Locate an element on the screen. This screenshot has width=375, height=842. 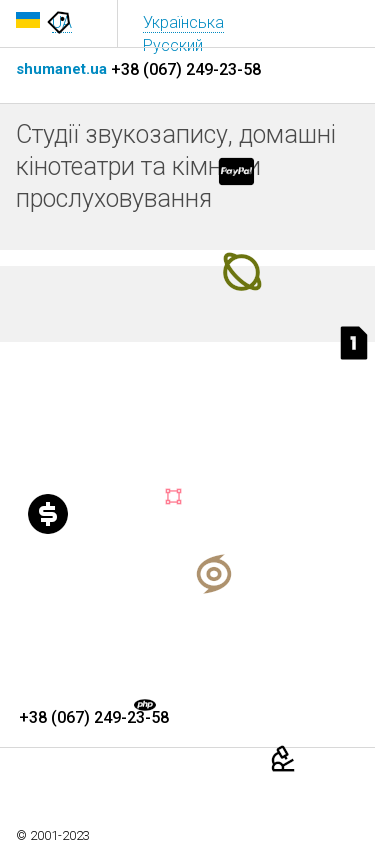
indicates typhoon or hurricane weather alert is located at coordinates (214, 574).